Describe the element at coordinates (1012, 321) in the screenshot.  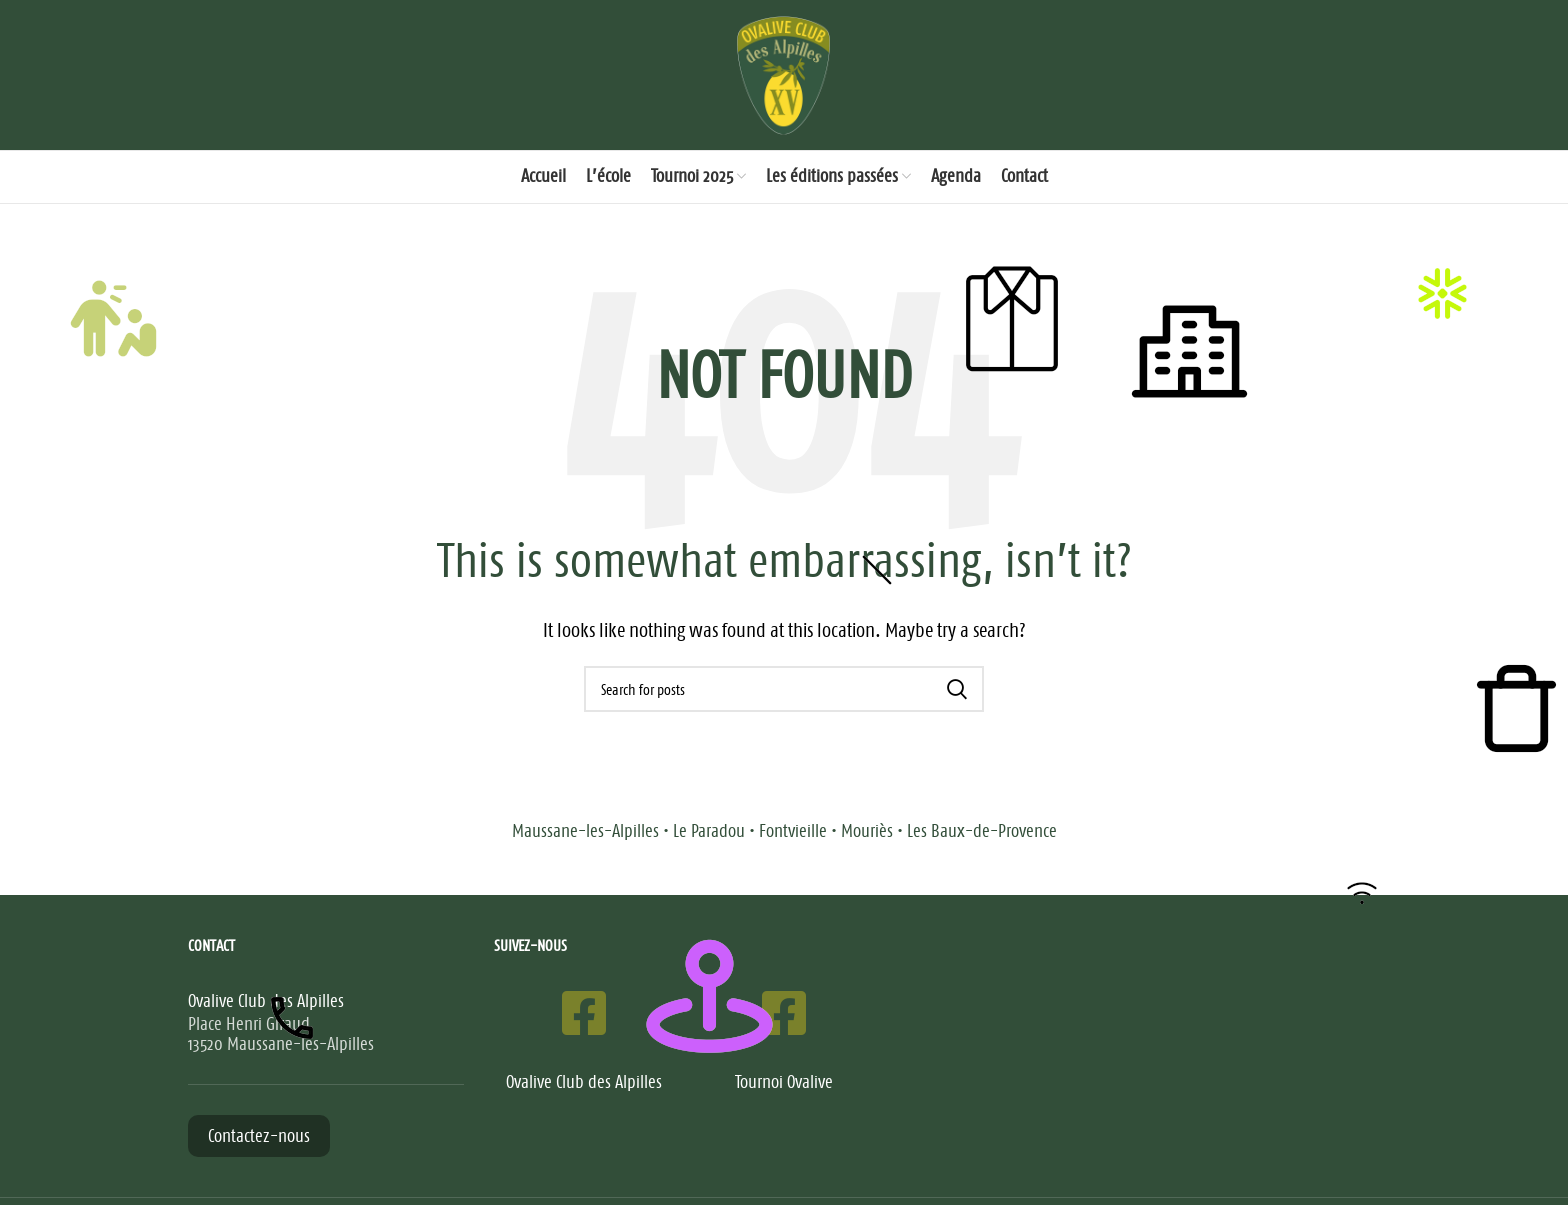
I see `view clothing or apparel items` at that location.